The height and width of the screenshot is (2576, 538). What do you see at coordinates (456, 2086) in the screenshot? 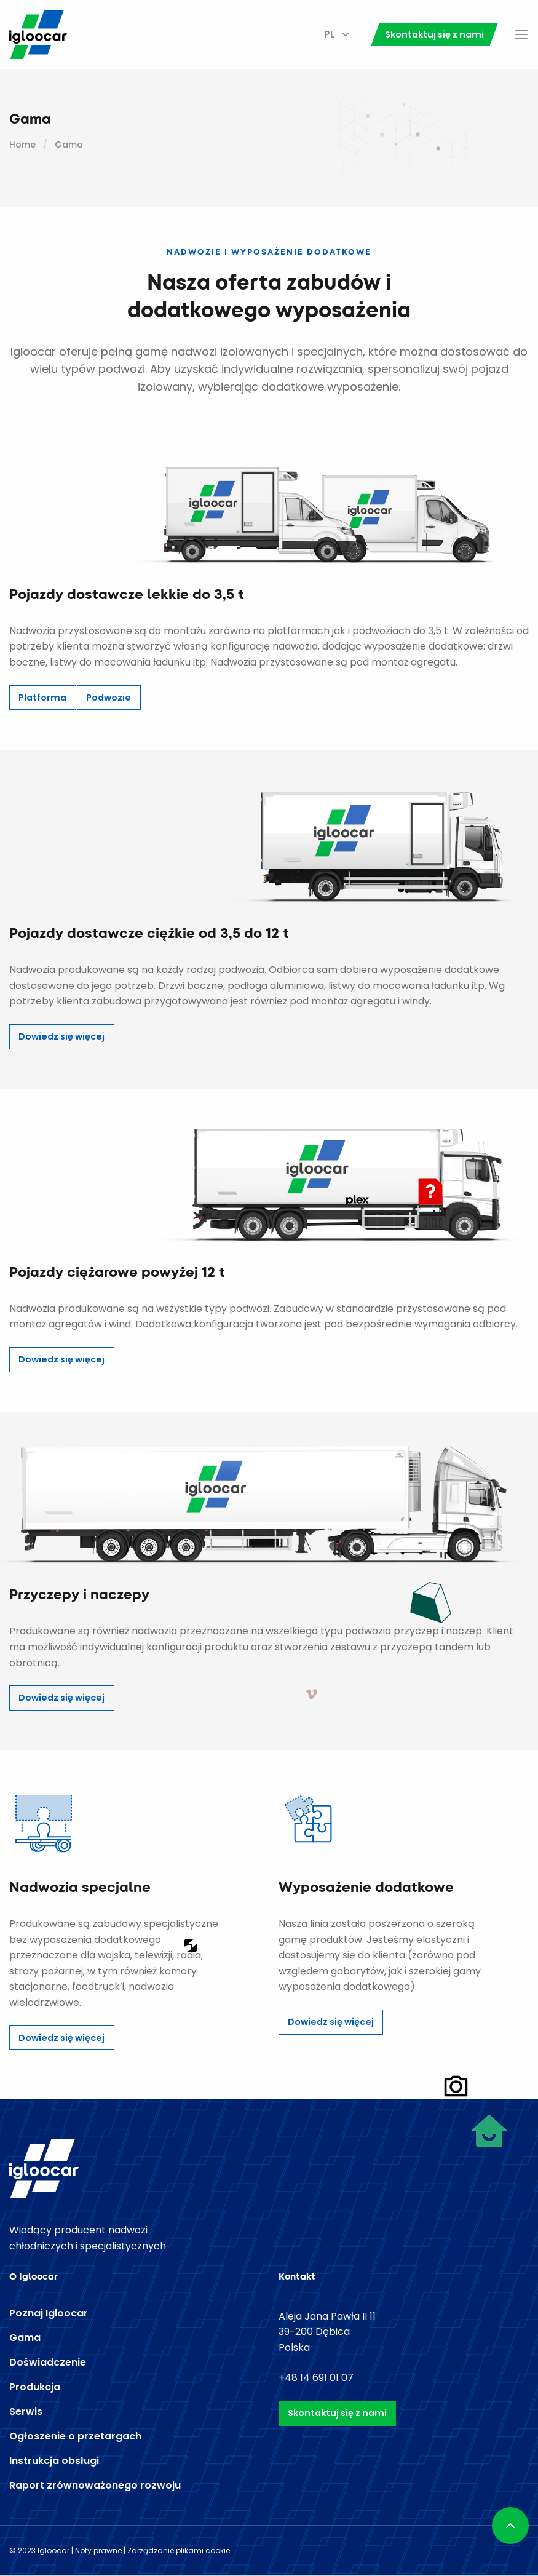
I see `take a photo` at bounding box center [456, 2086].